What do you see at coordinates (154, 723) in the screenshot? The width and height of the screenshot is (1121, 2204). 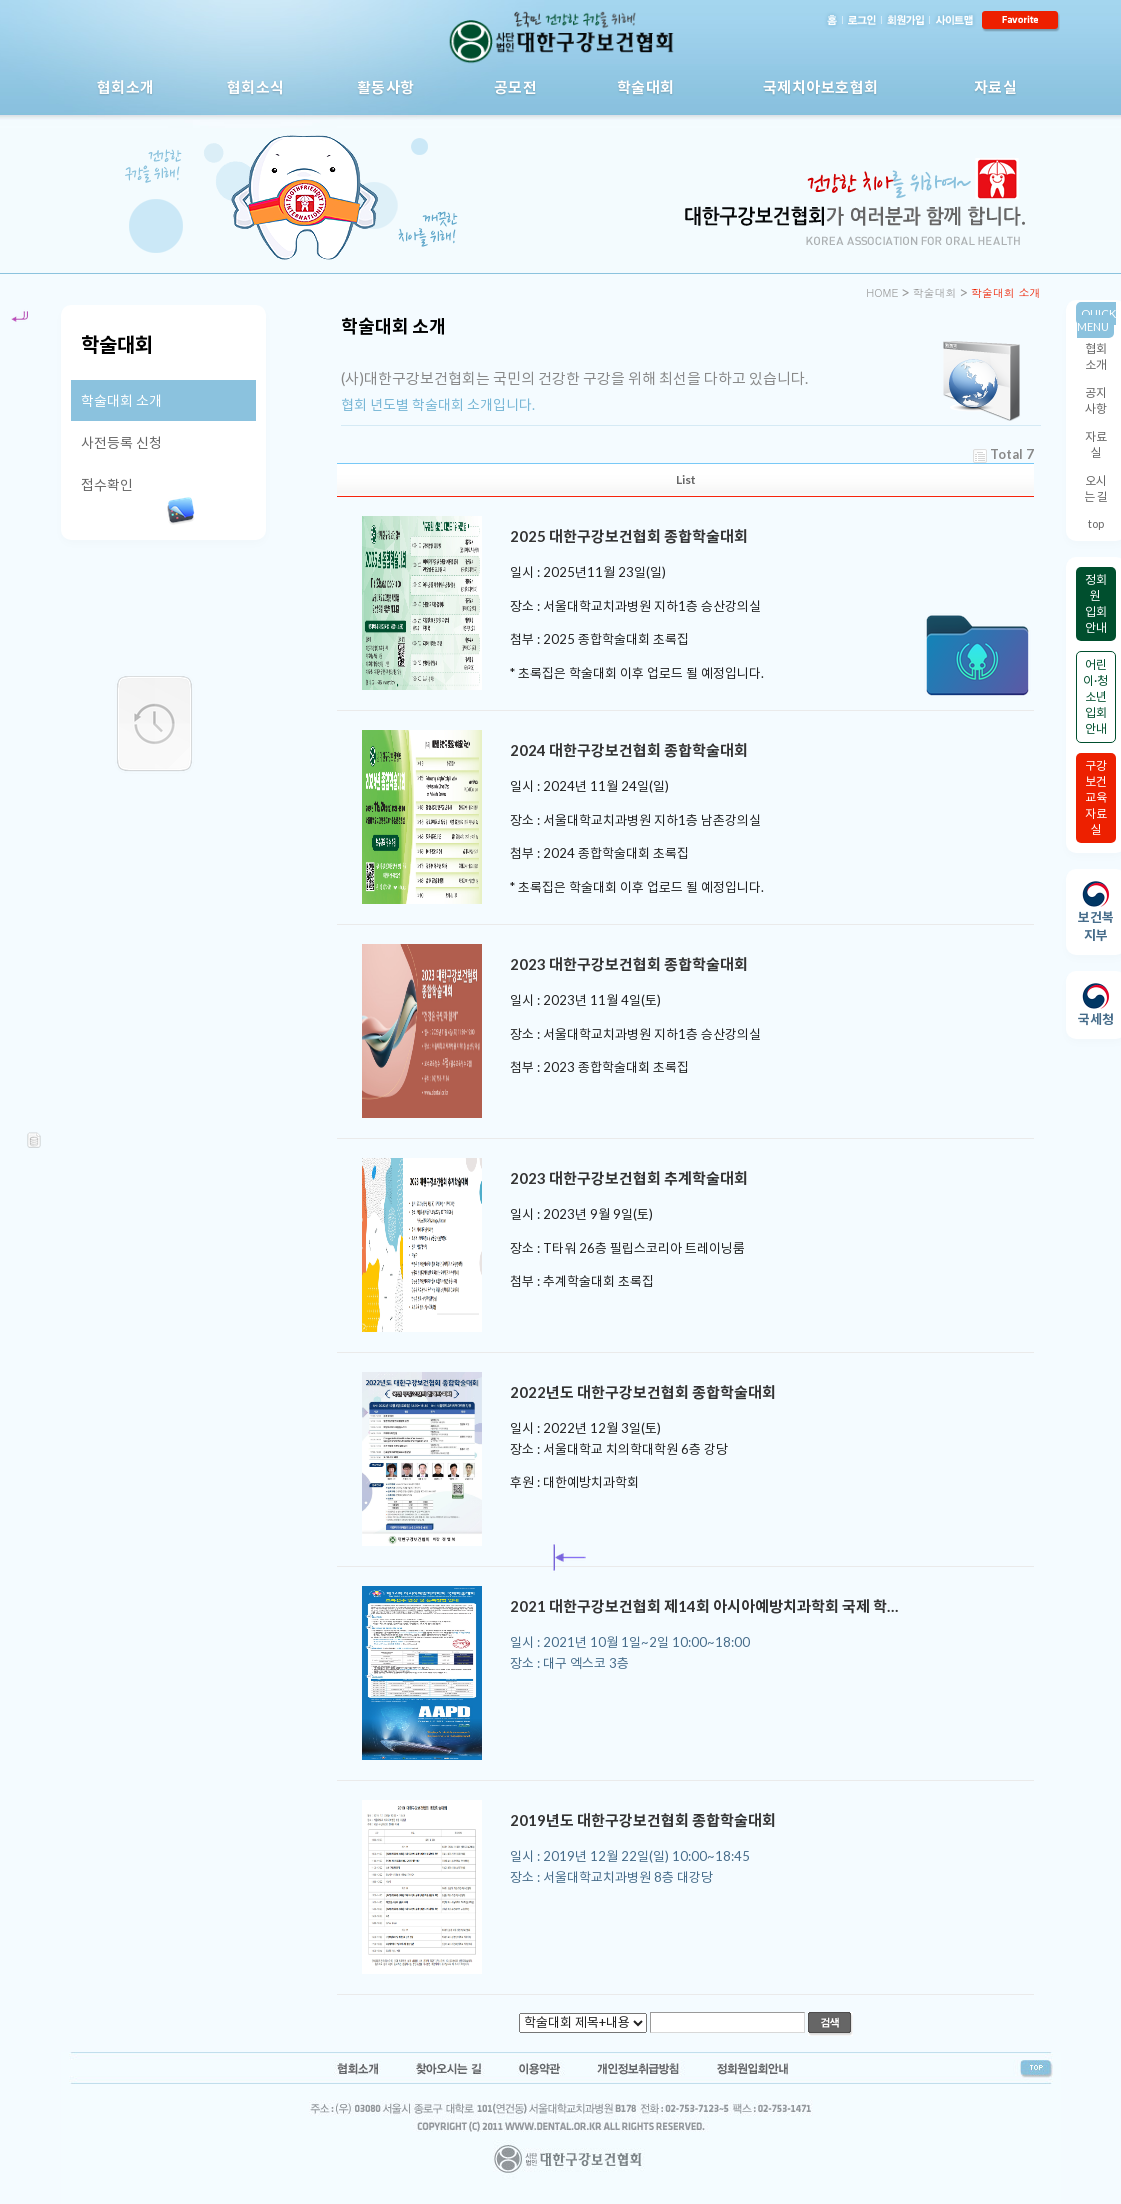 I see `a deleted or trashed file` at bounding box center [154, 723].